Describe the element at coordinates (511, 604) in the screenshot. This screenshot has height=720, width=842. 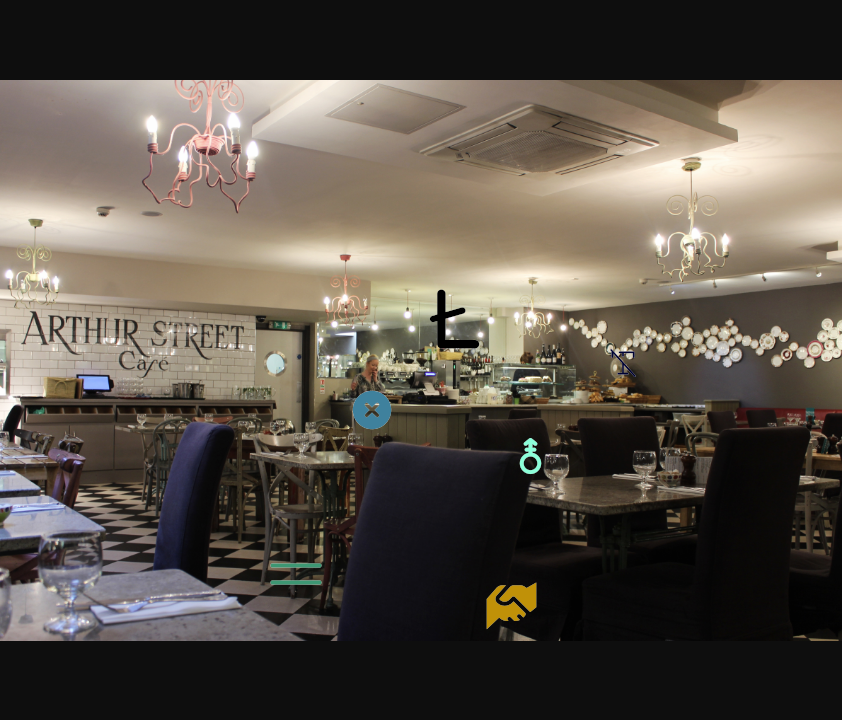
I see `access help or assistance services` at that location.